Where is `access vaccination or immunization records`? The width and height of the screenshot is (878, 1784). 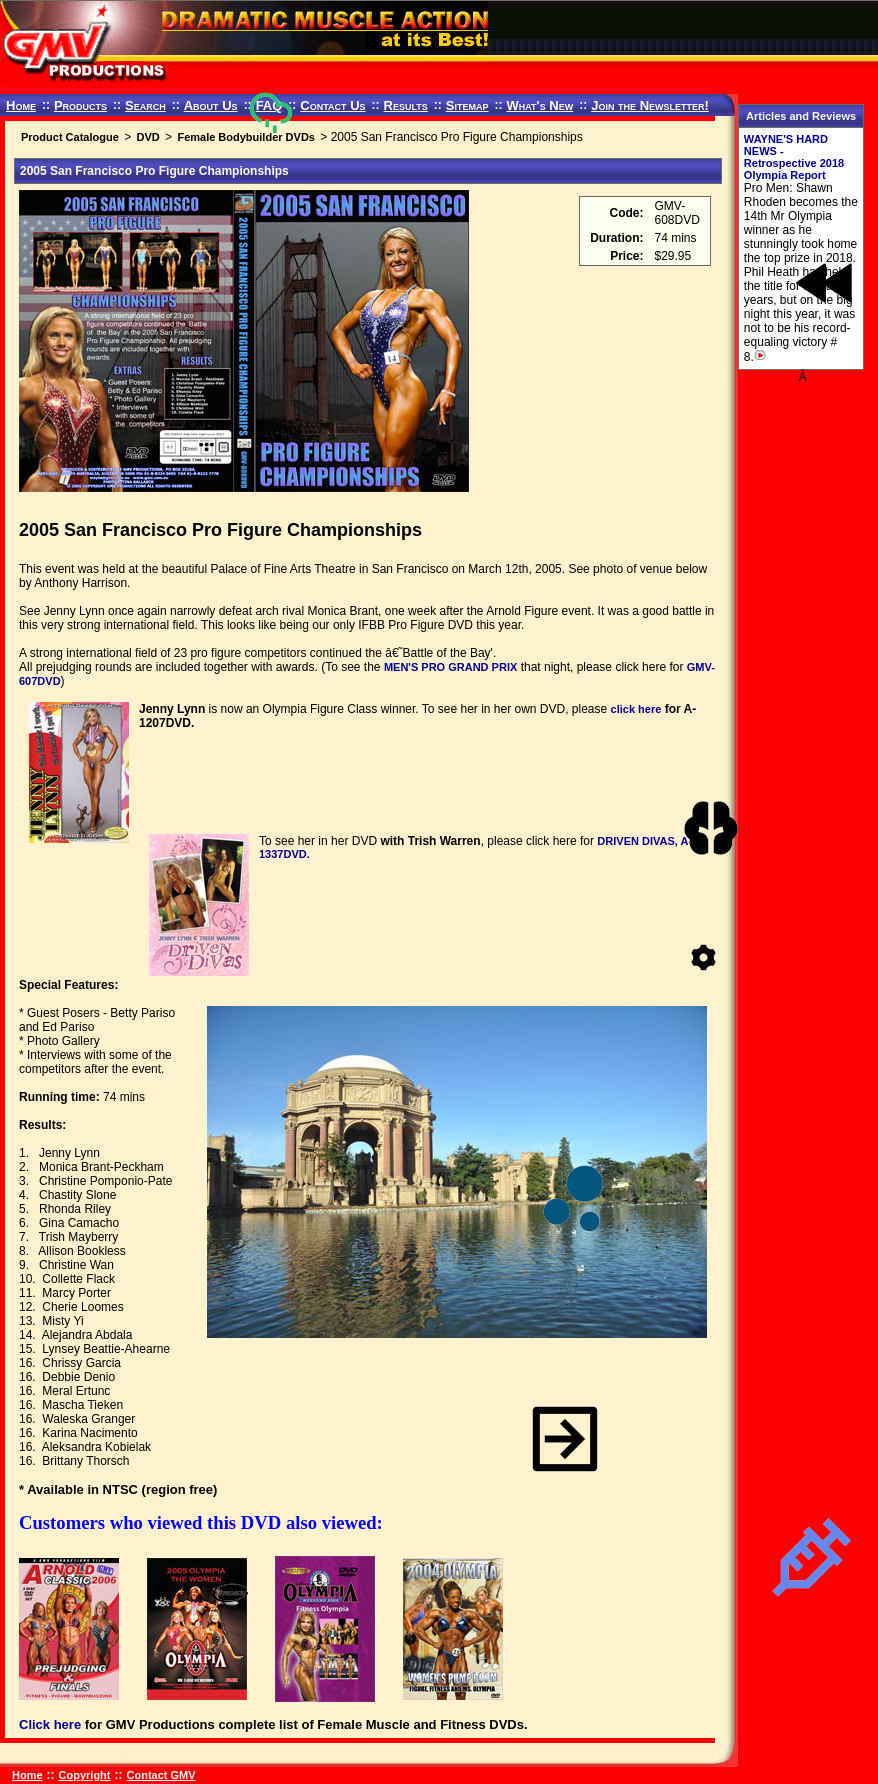
access vaccination or immunization records is located at coordinates (812, 1556).